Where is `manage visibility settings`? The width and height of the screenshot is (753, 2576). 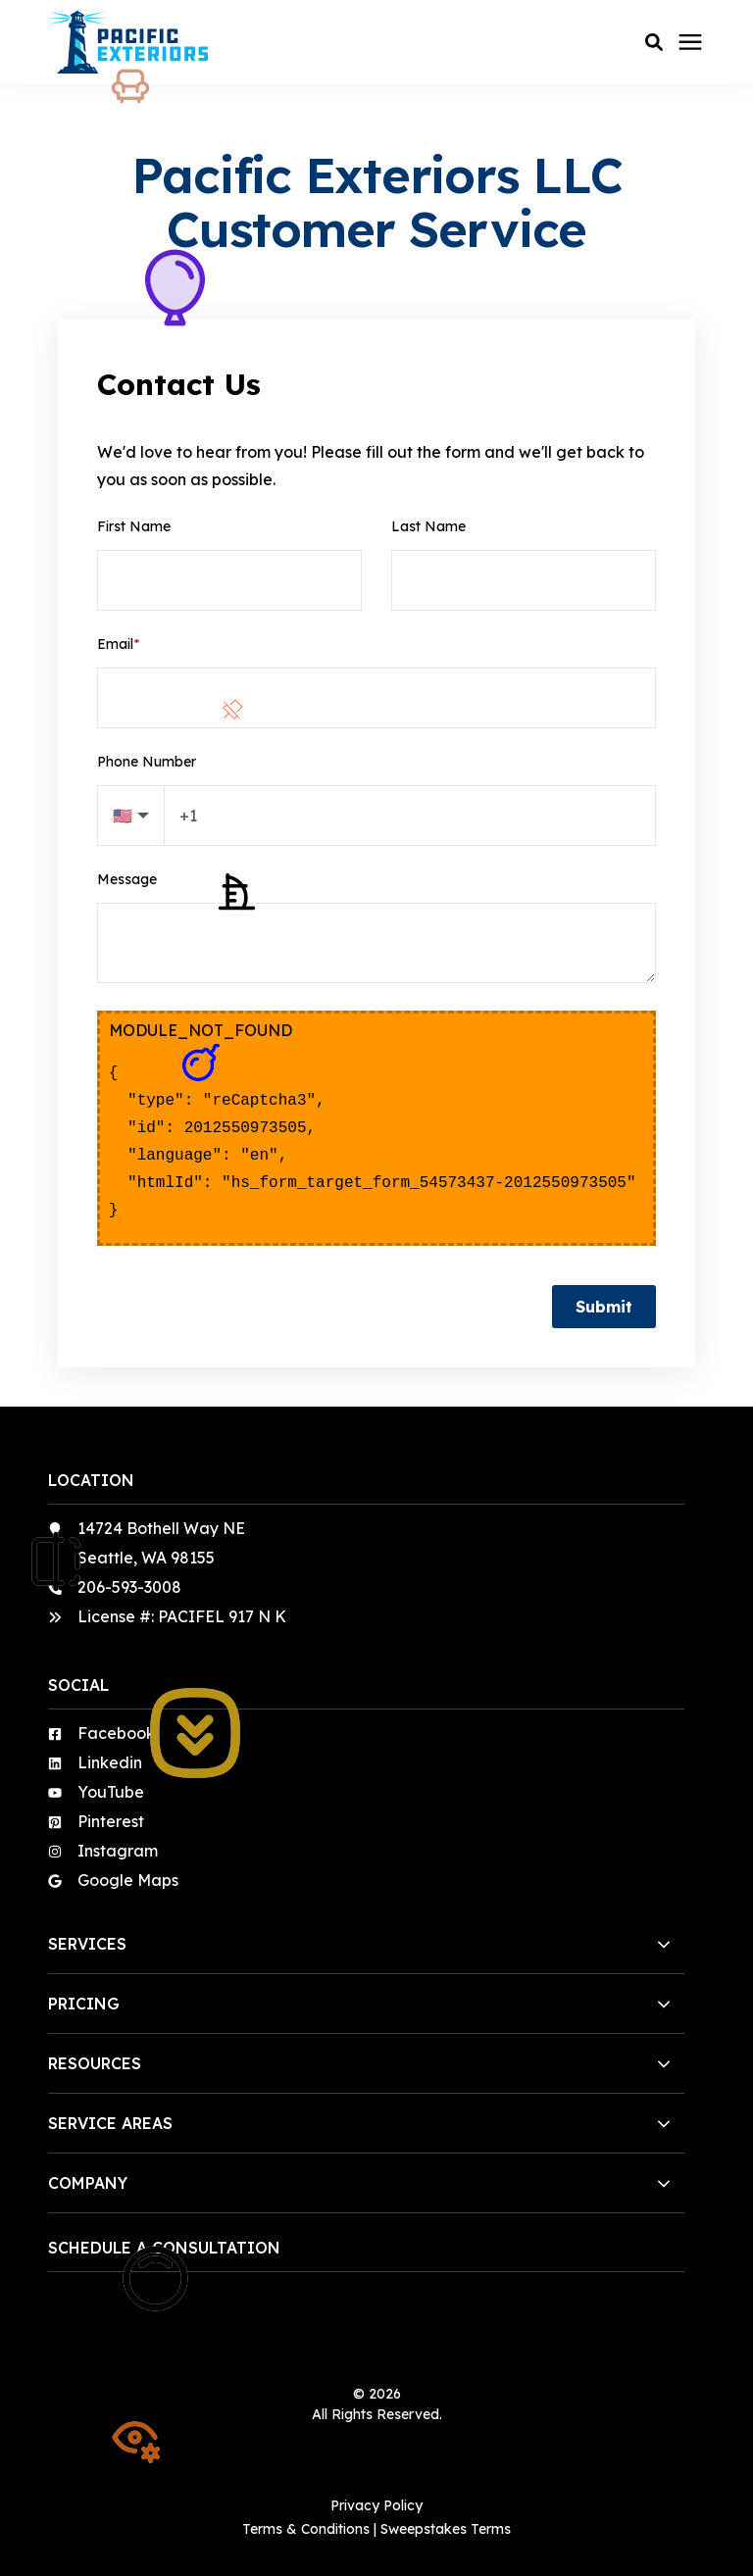 manage visibility settings is located at coordinates (134, 2437).